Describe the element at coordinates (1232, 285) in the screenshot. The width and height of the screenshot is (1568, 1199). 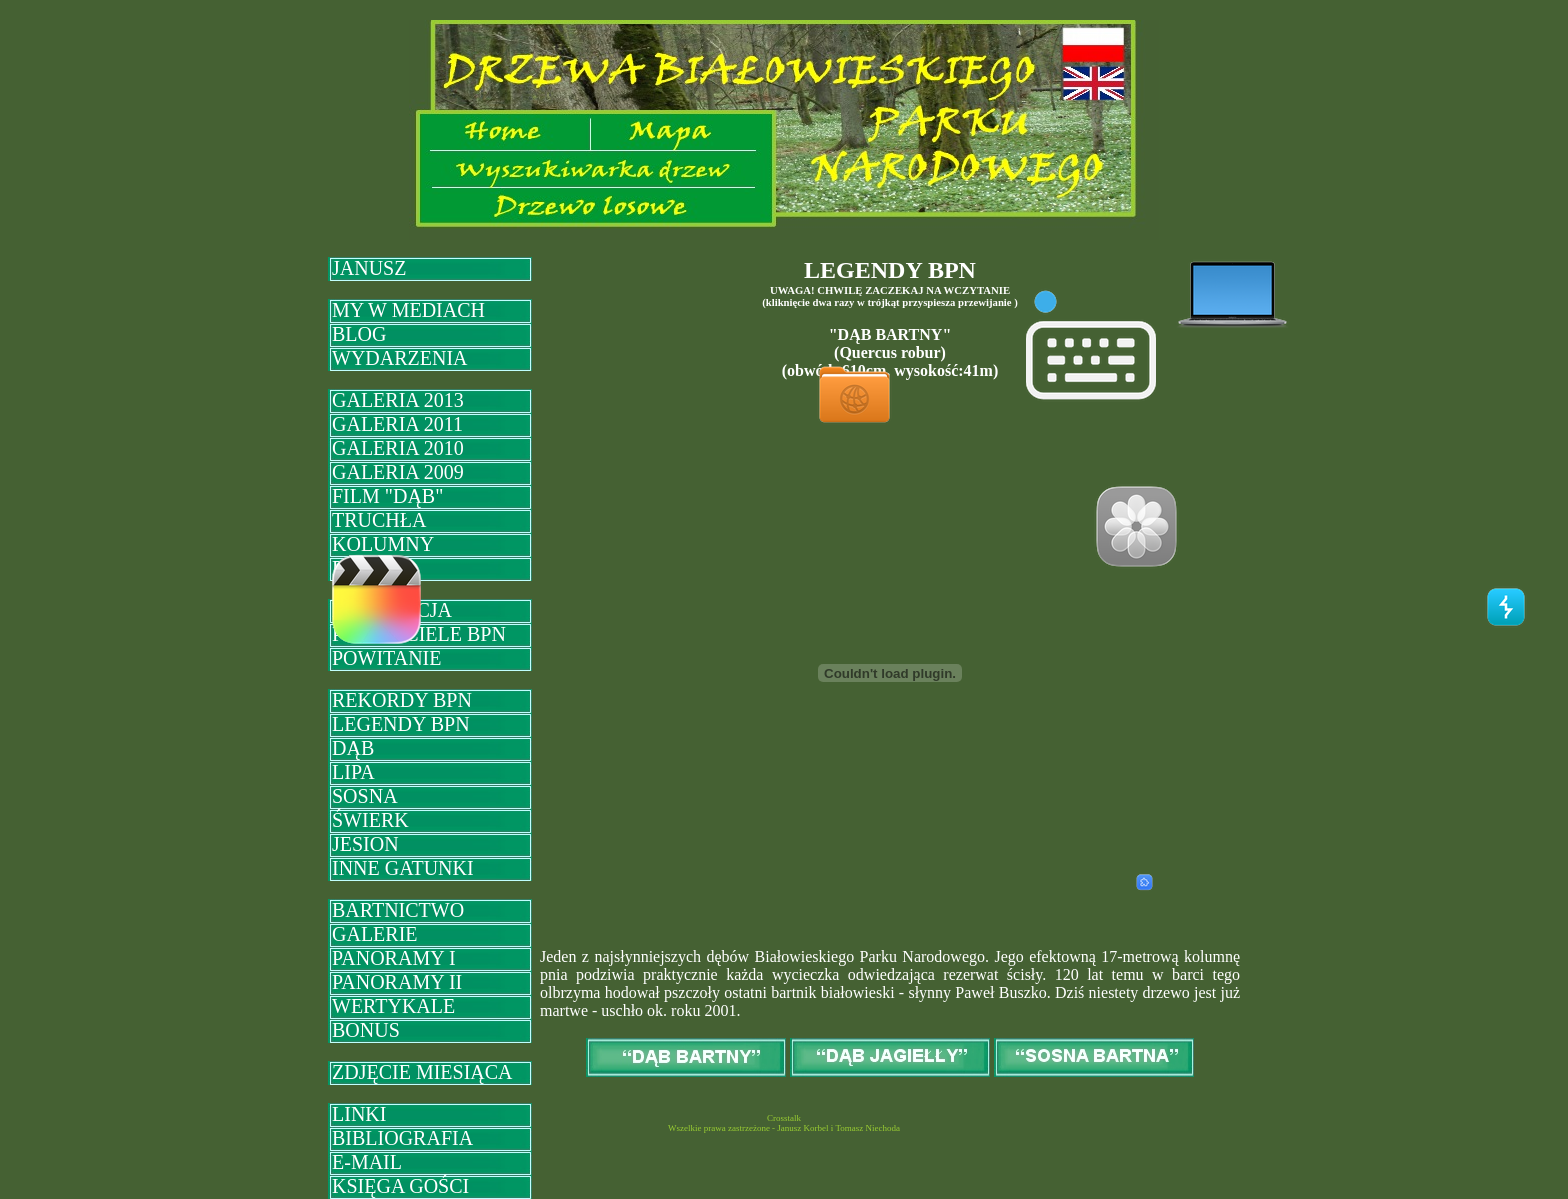
I see `represents a macbook pro device in system settings` at that location.